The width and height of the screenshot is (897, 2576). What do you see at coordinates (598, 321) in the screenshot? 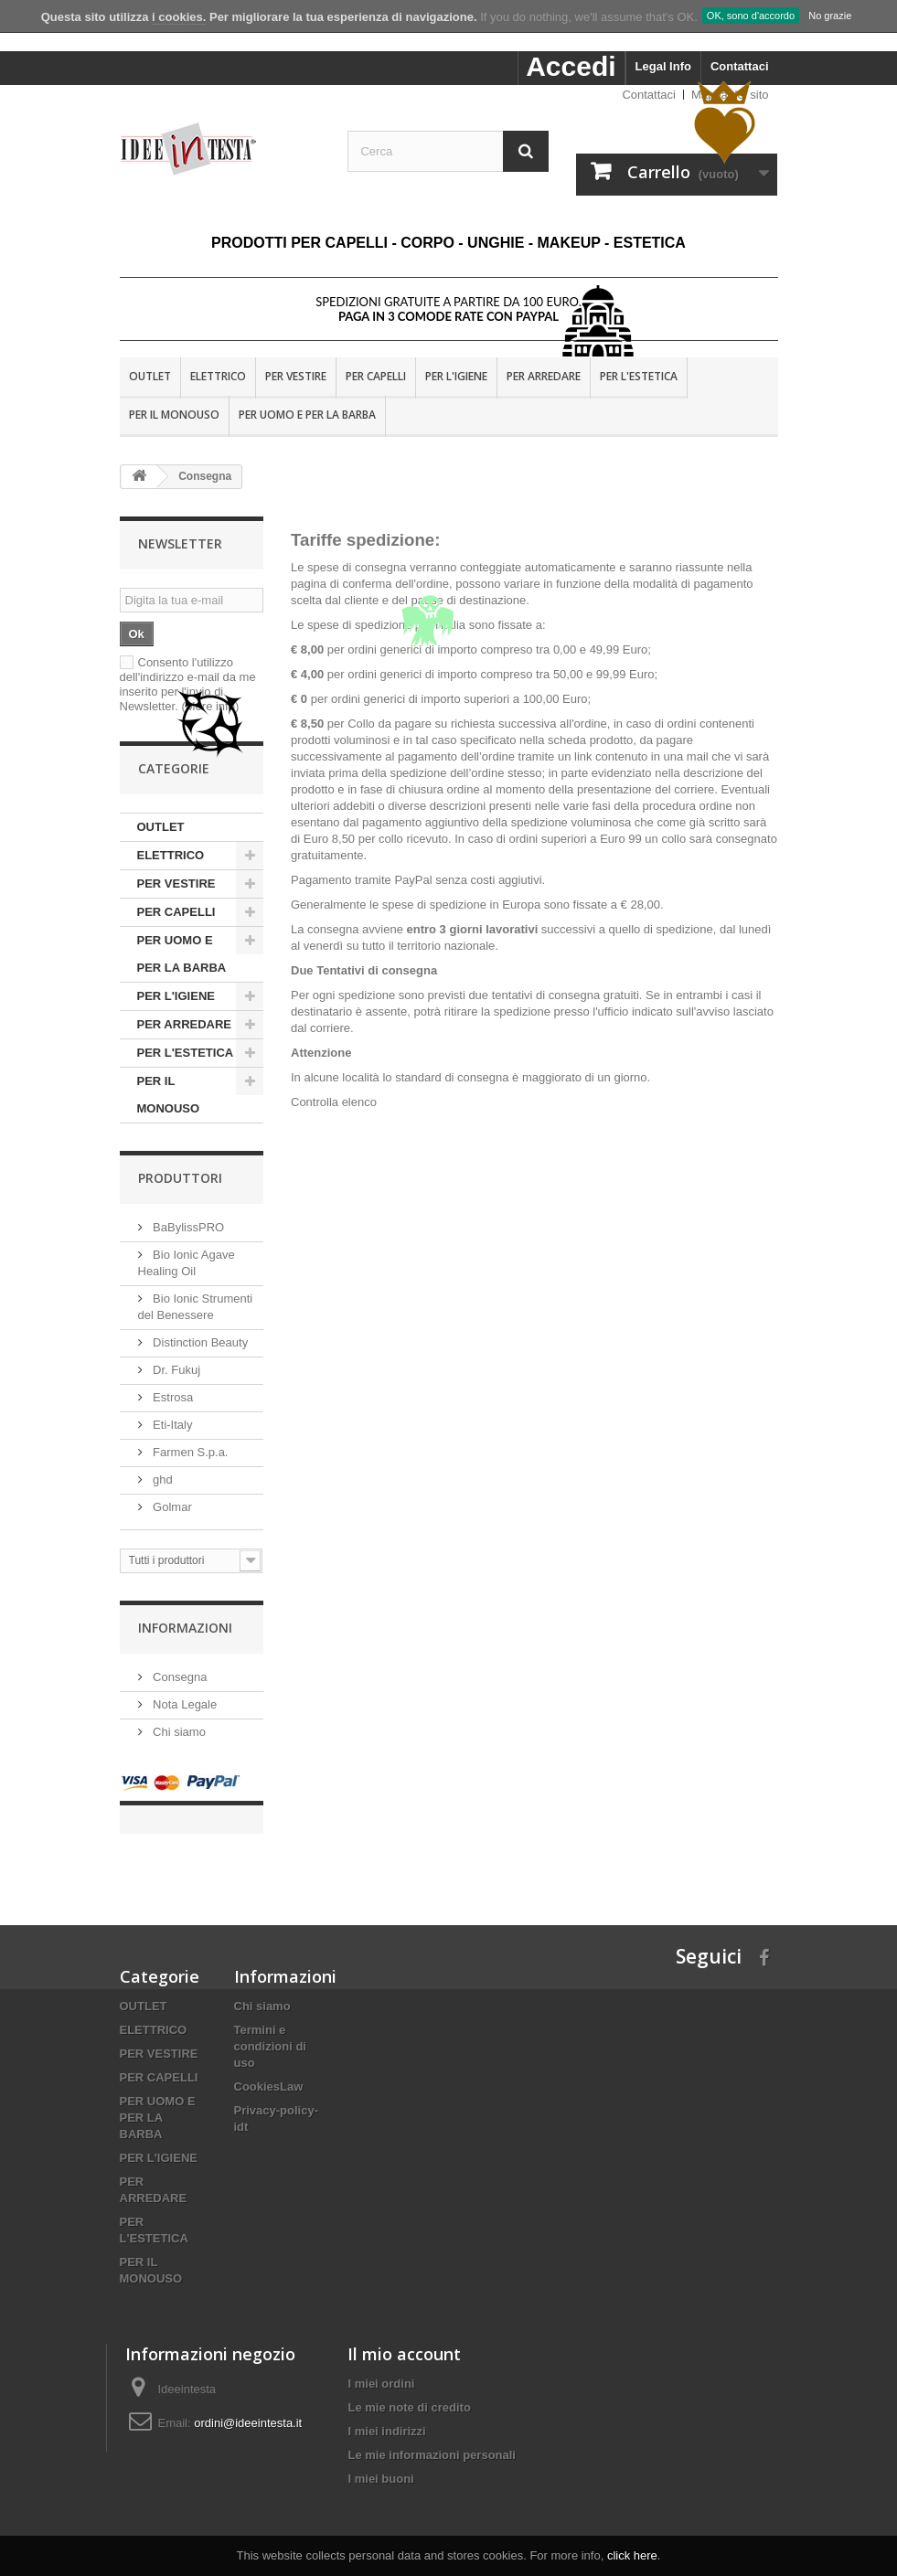
I see `view historical or religious landmarks` at bounding box center [598, 321].